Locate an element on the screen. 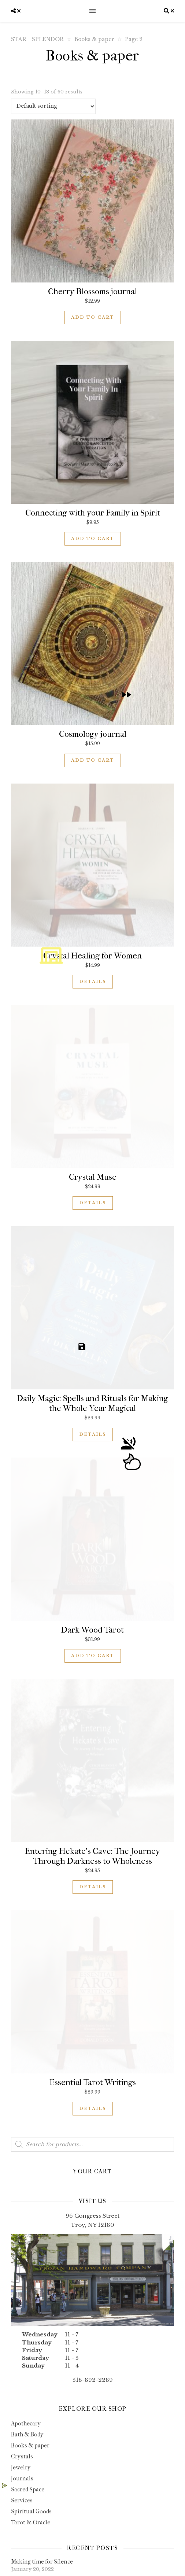 This screenshot has height=2576, width=185. save current file or document is located at coordinates (82, 1346).